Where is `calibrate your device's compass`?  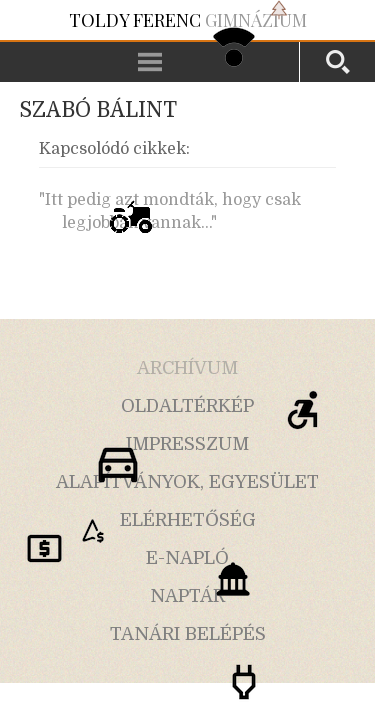
calibrate your device's compass is located at coordinates (234, 47).